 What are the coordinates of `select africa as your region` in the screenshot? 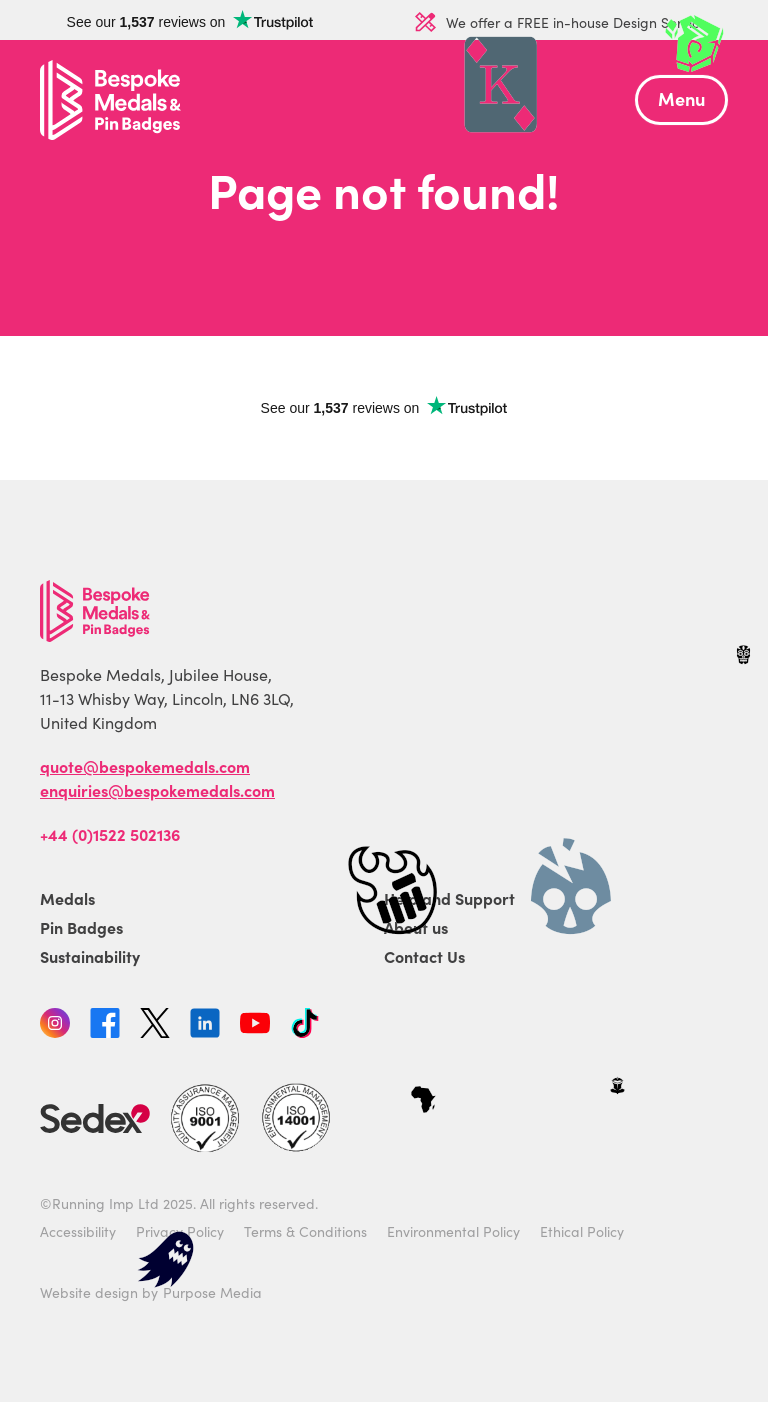 It's located at (423, 1099).